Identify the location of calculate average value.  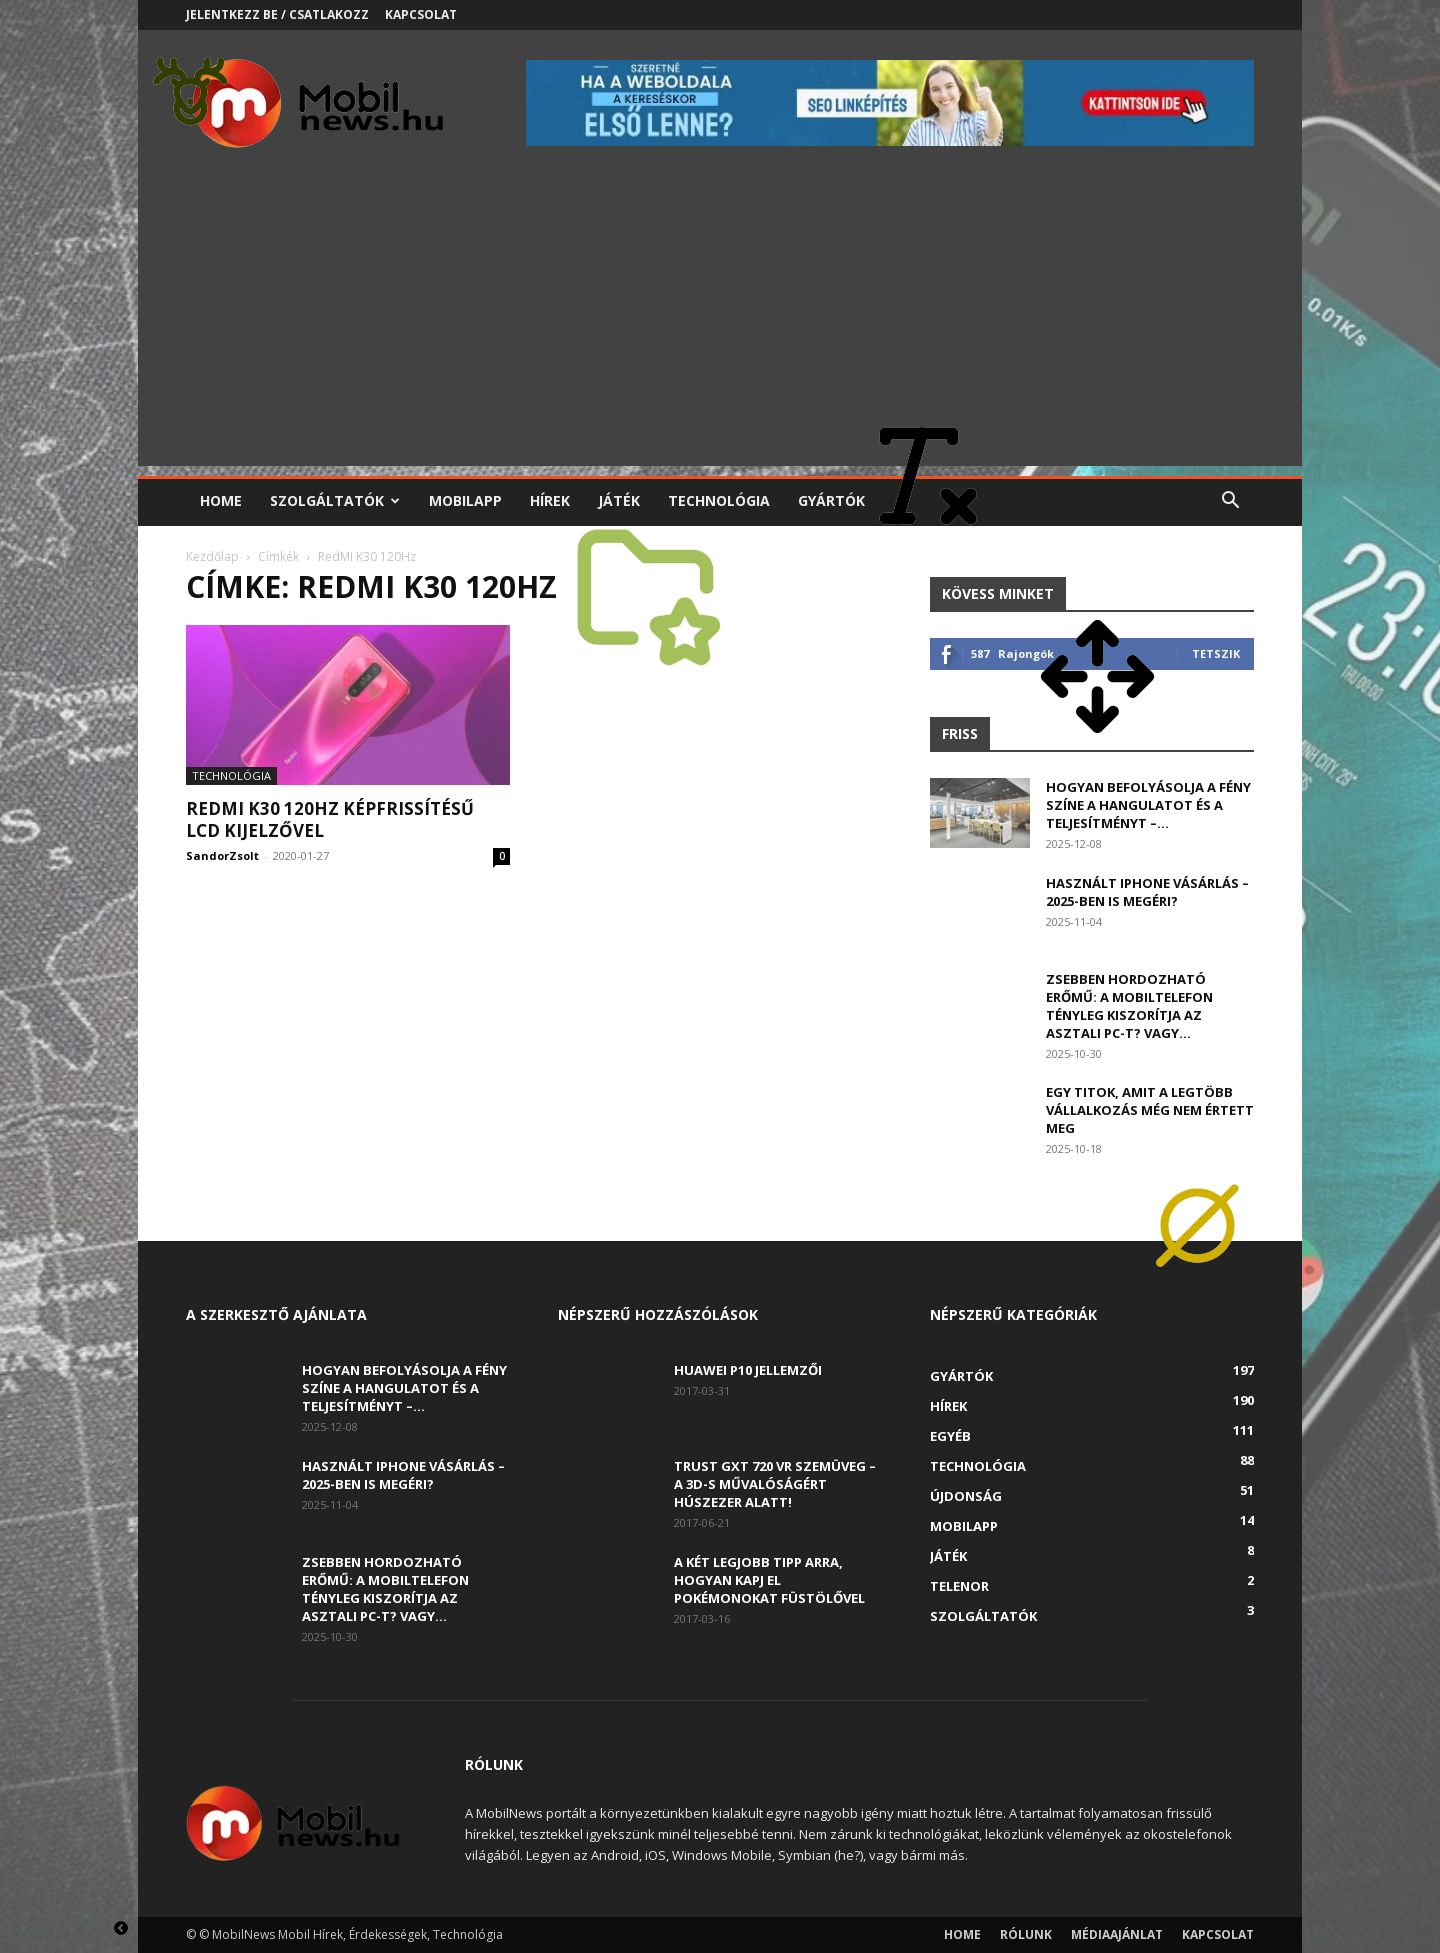
(1197, 1225).